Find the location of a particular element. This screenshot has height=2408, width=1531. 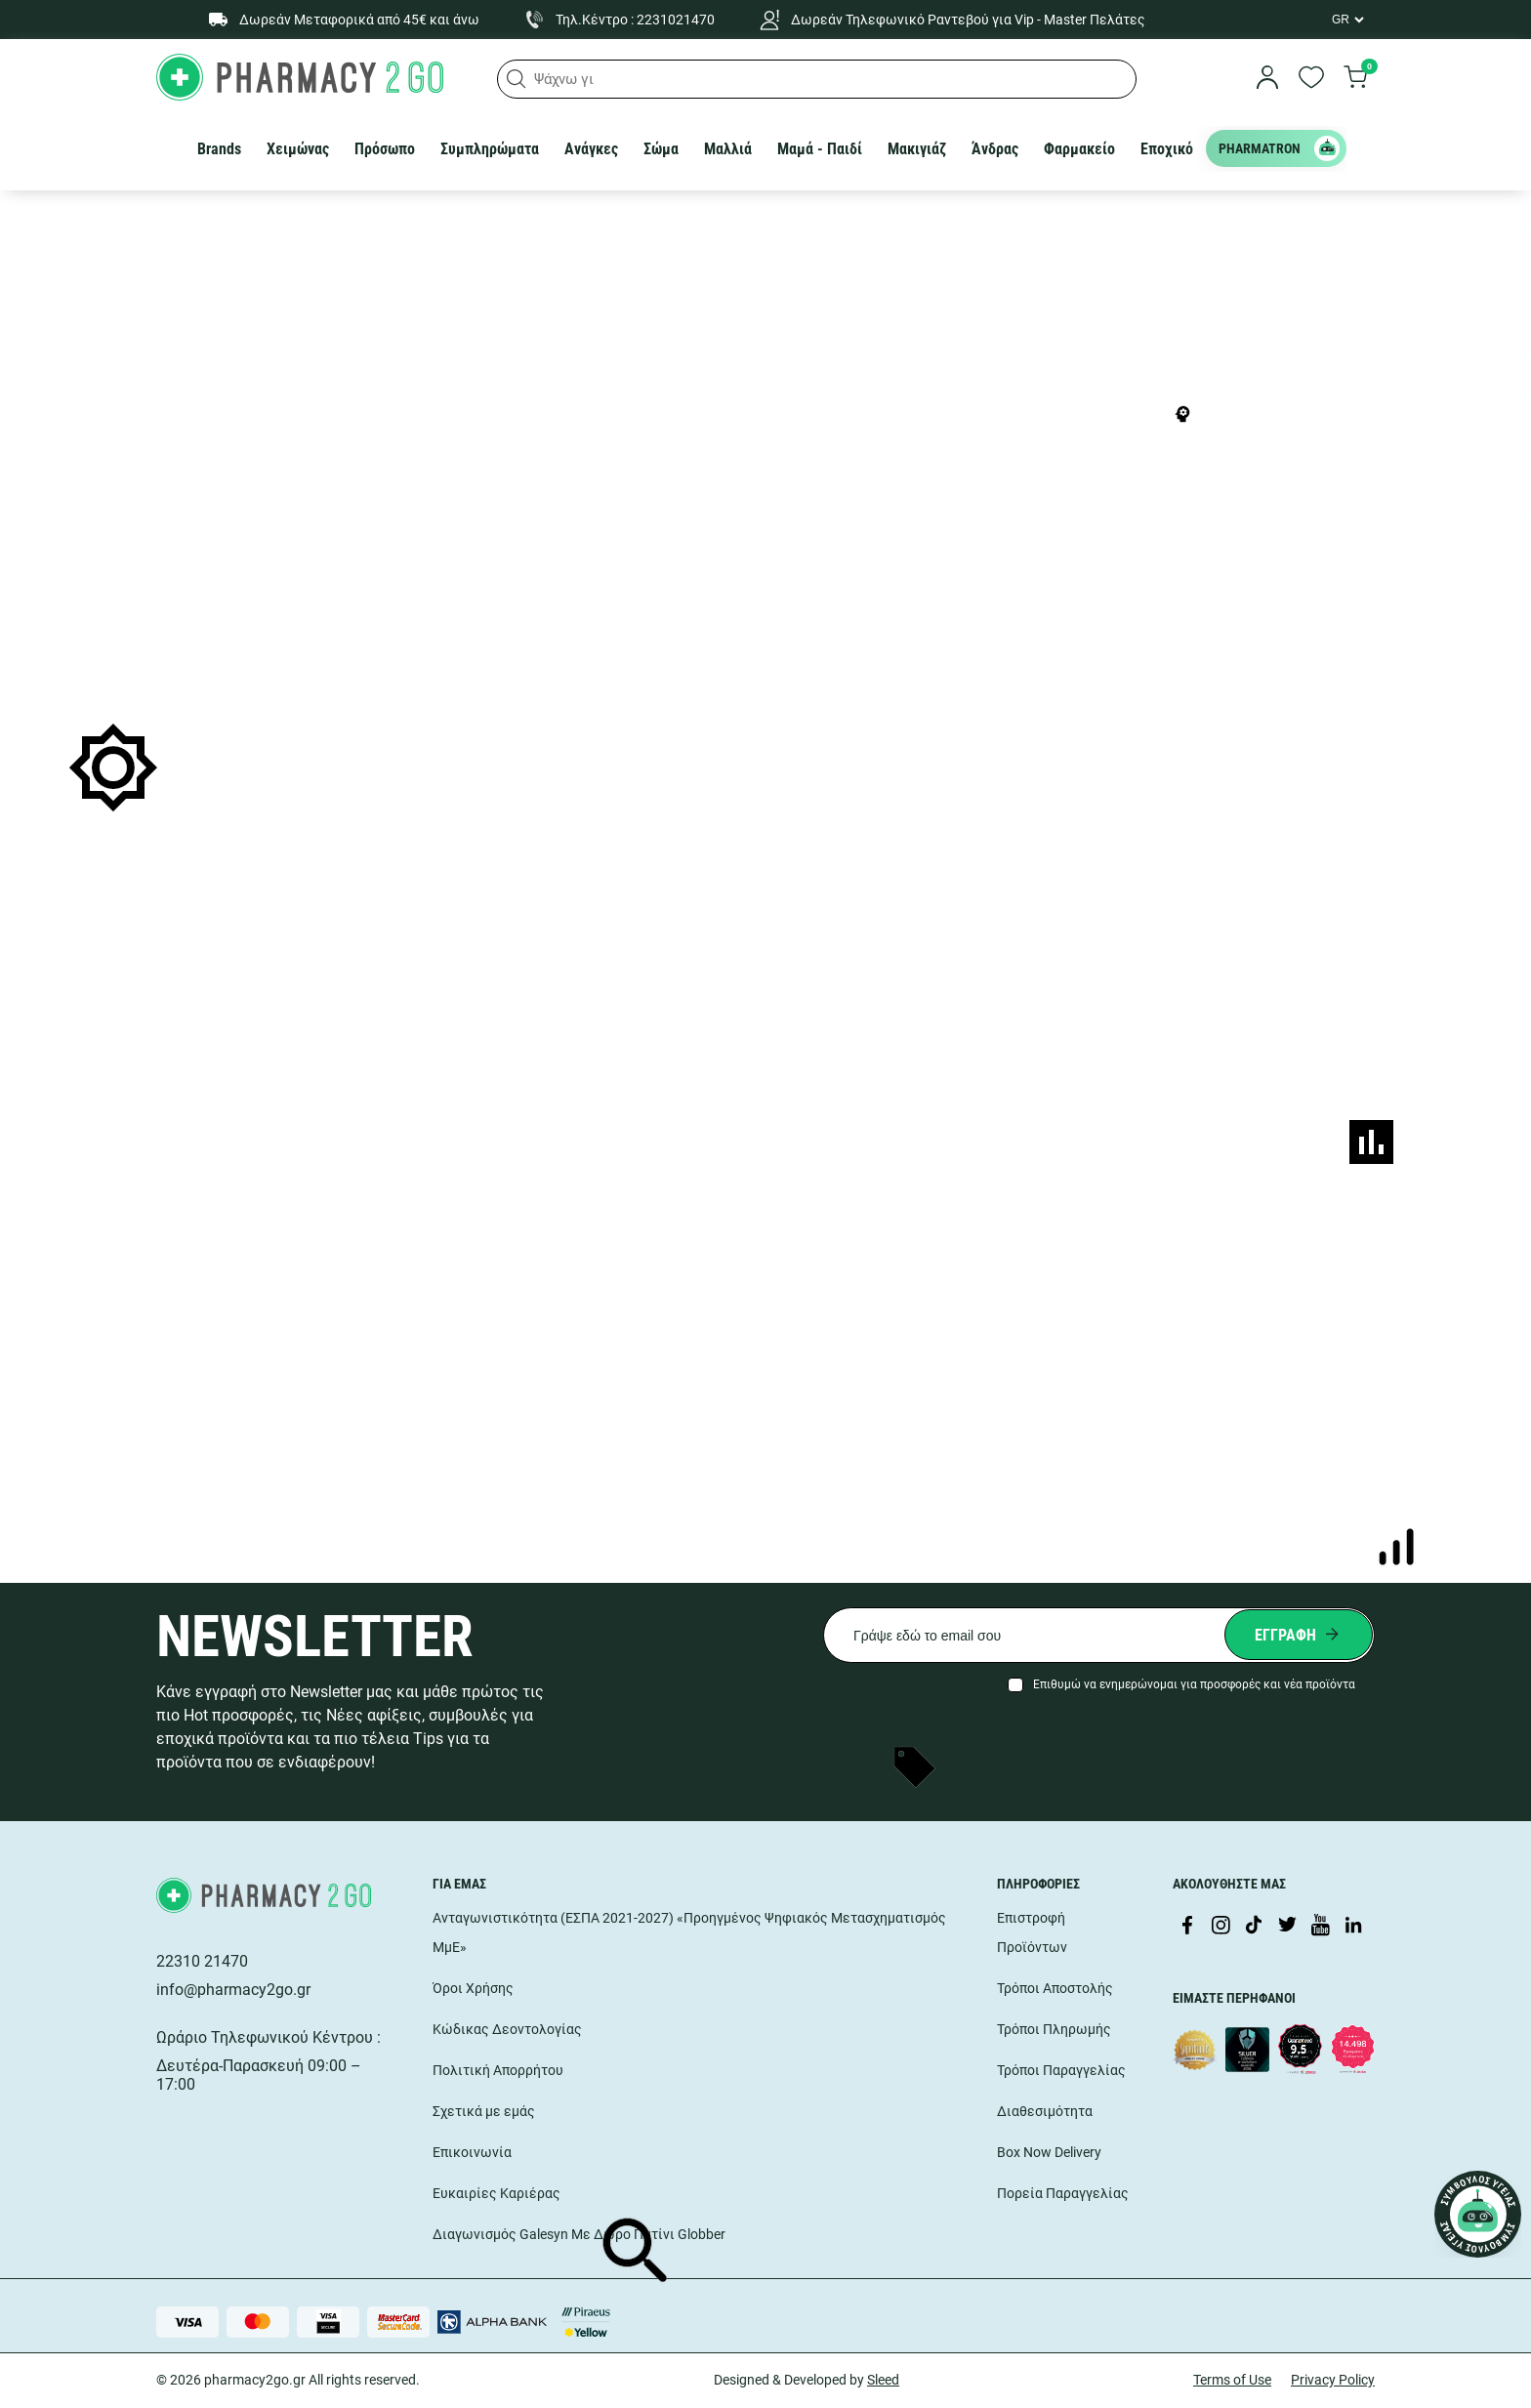

add or view tags for an item is located at coordinates (914, 1766).